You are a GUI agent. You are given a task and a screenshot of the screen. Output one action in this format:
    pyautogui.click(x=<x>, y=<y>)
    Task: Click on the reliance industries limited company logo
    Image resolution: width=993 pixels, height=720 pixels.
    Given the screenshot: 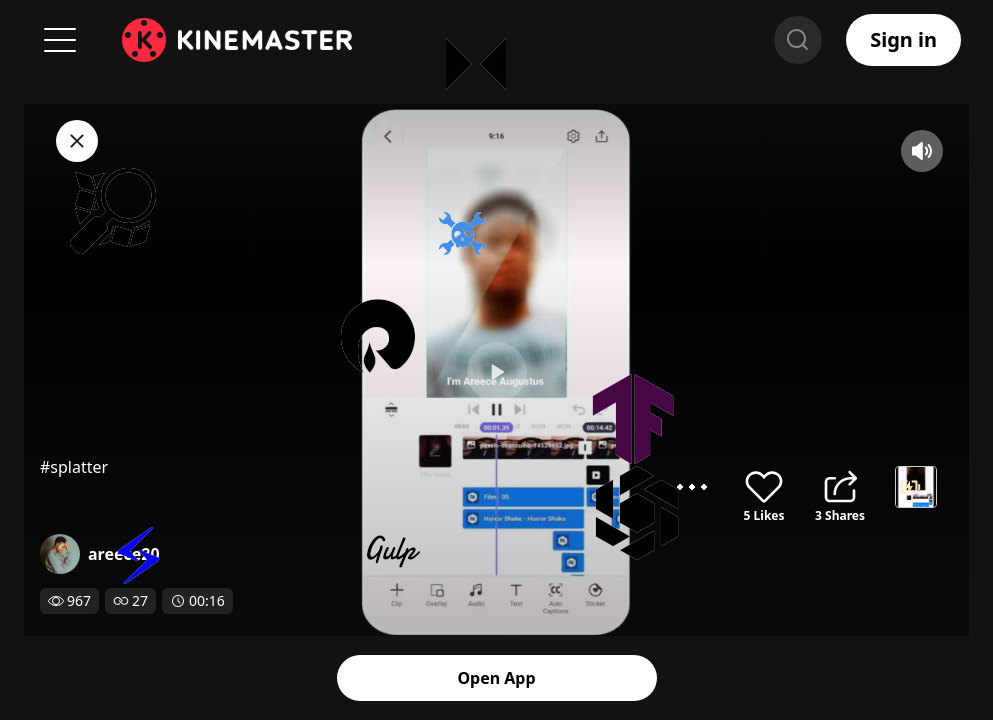 What is the action you would take?
    pyautogui.click(x=378, y=336)
    